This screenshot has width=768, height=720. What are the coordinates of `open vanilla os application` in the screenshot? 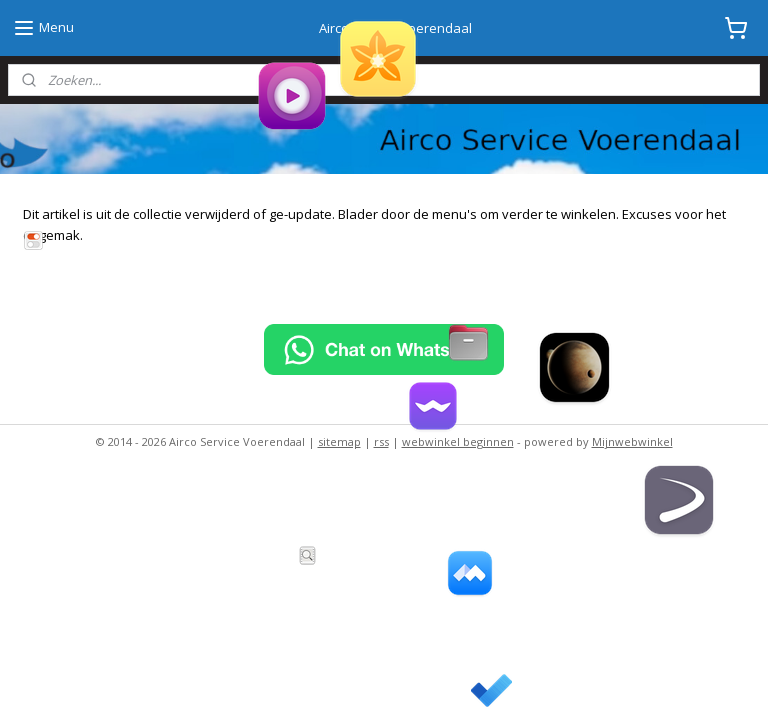 It's located at (378, 59).